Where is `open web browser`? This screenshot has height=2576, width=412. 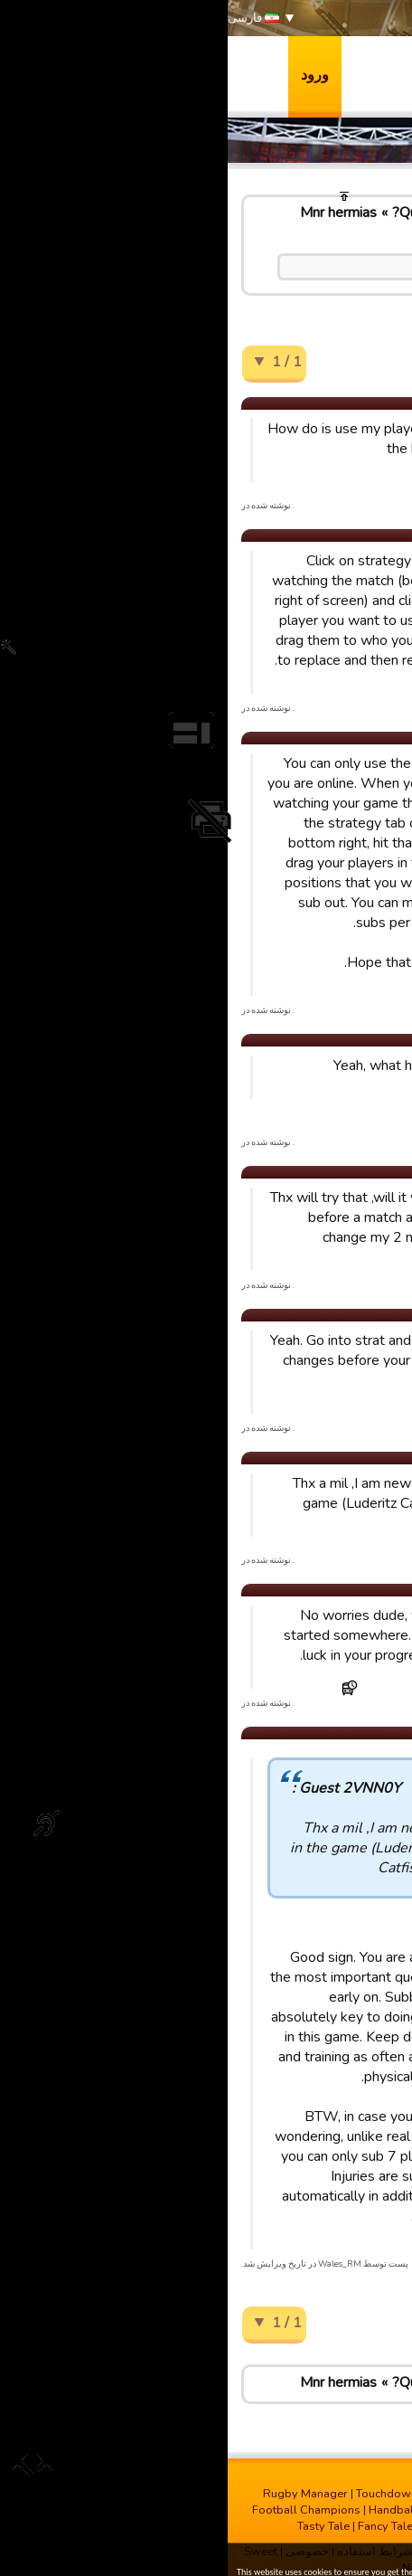
open web browser is located at coordinates (192, 730).